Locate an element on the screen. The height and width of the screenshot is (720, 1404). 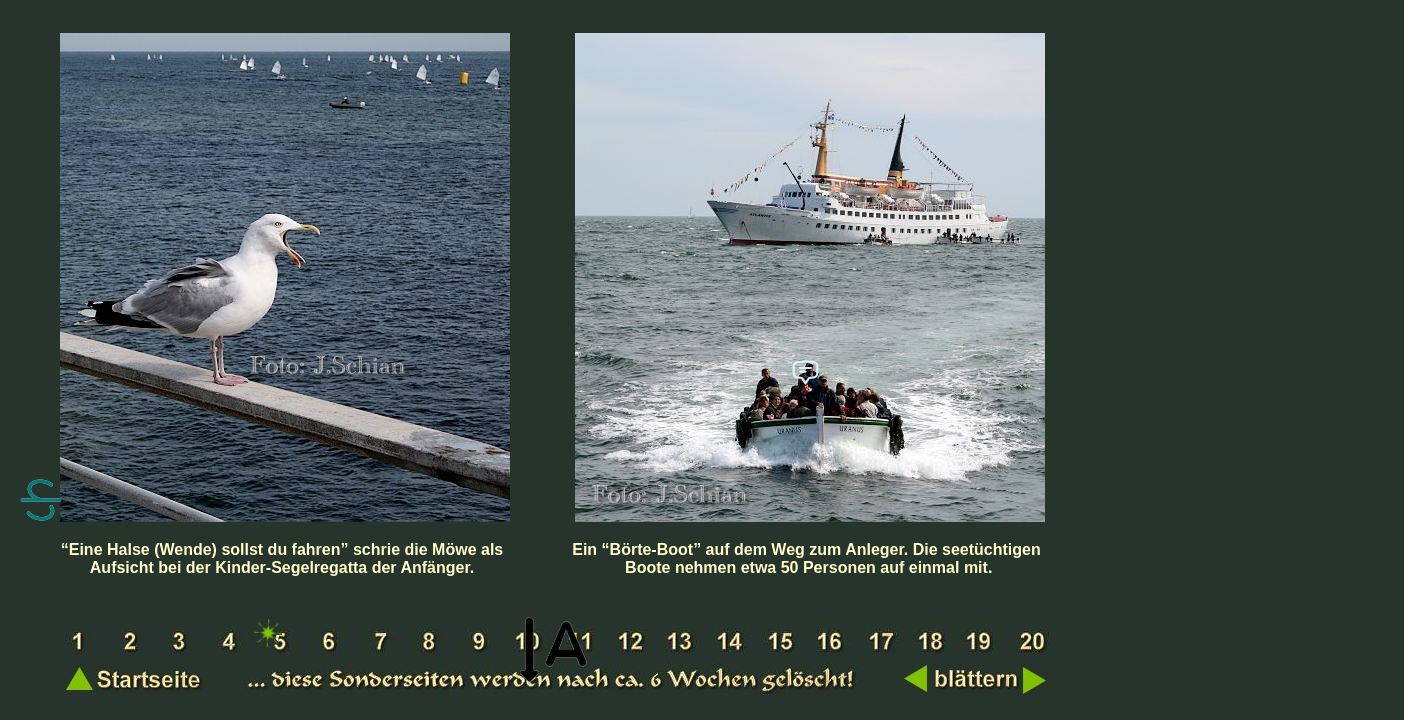
apply strikethrough formatting to selected text is located at coordinates (41, 500).